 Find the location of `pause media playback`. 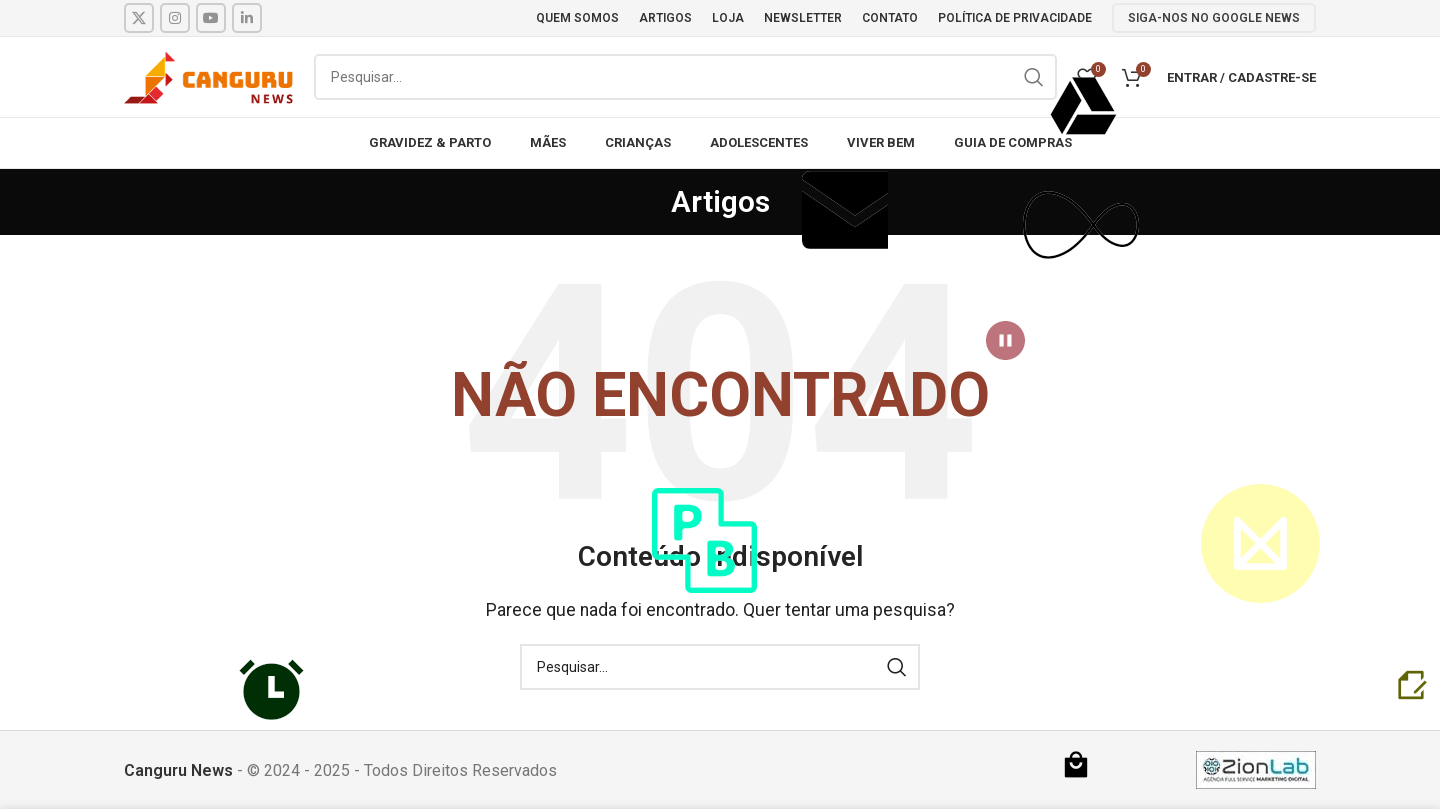

pause media playback is located at coordinates (1005, 340).